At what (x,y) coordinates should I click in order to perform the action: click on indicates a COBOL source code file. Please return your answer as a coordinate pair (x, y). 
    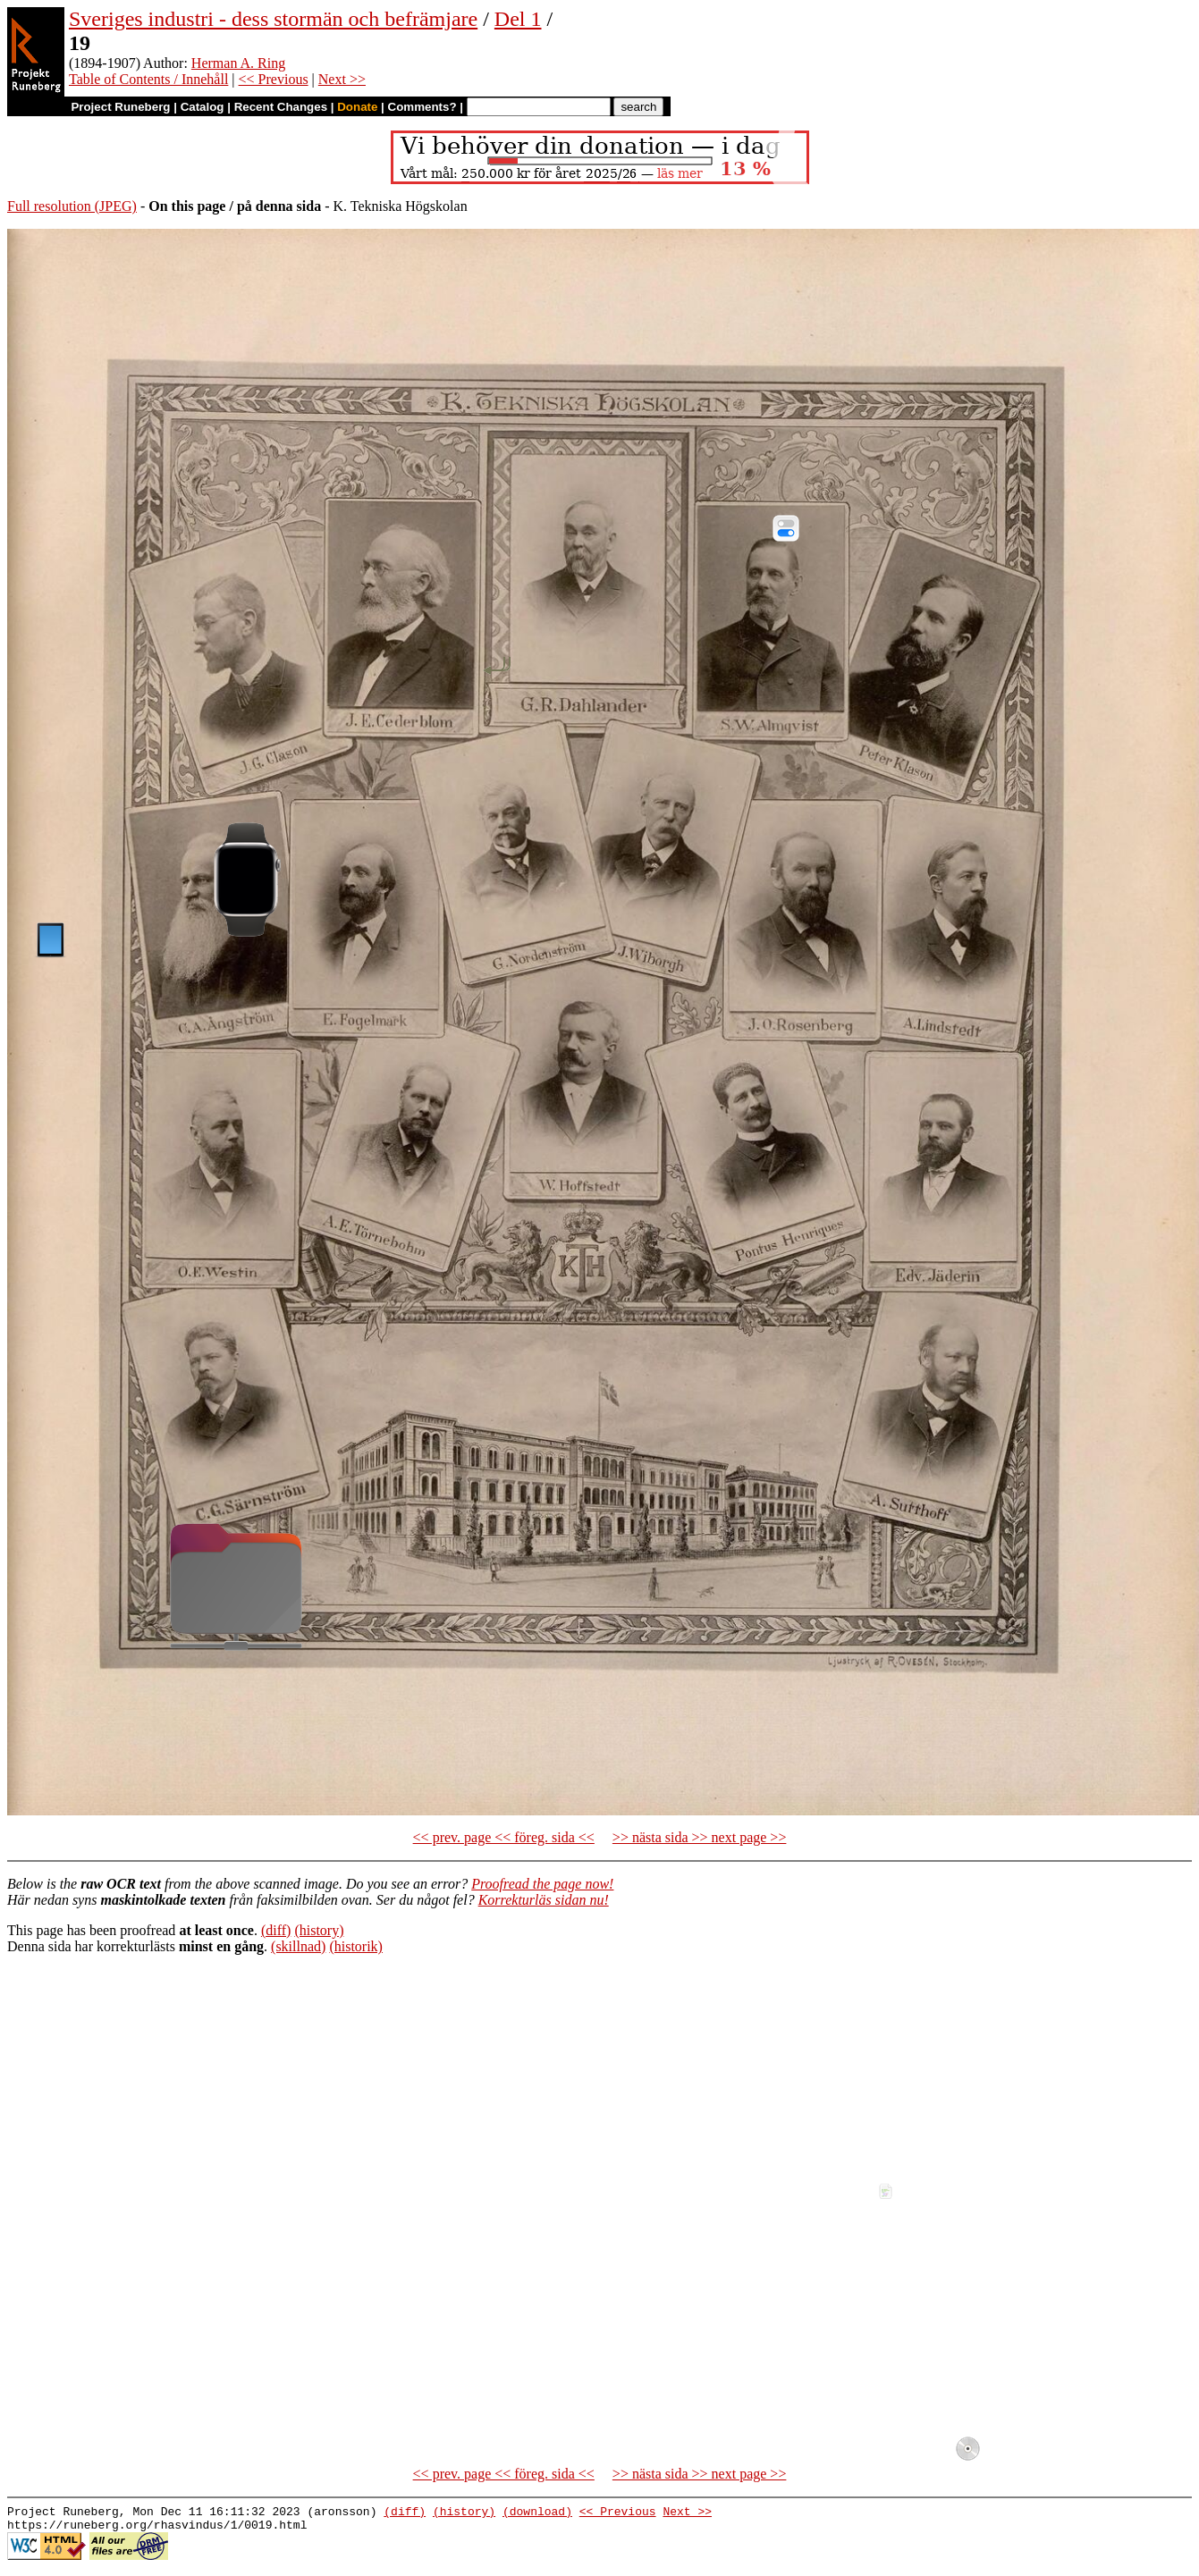
    Looking at the image, I should click on (885, 2191).